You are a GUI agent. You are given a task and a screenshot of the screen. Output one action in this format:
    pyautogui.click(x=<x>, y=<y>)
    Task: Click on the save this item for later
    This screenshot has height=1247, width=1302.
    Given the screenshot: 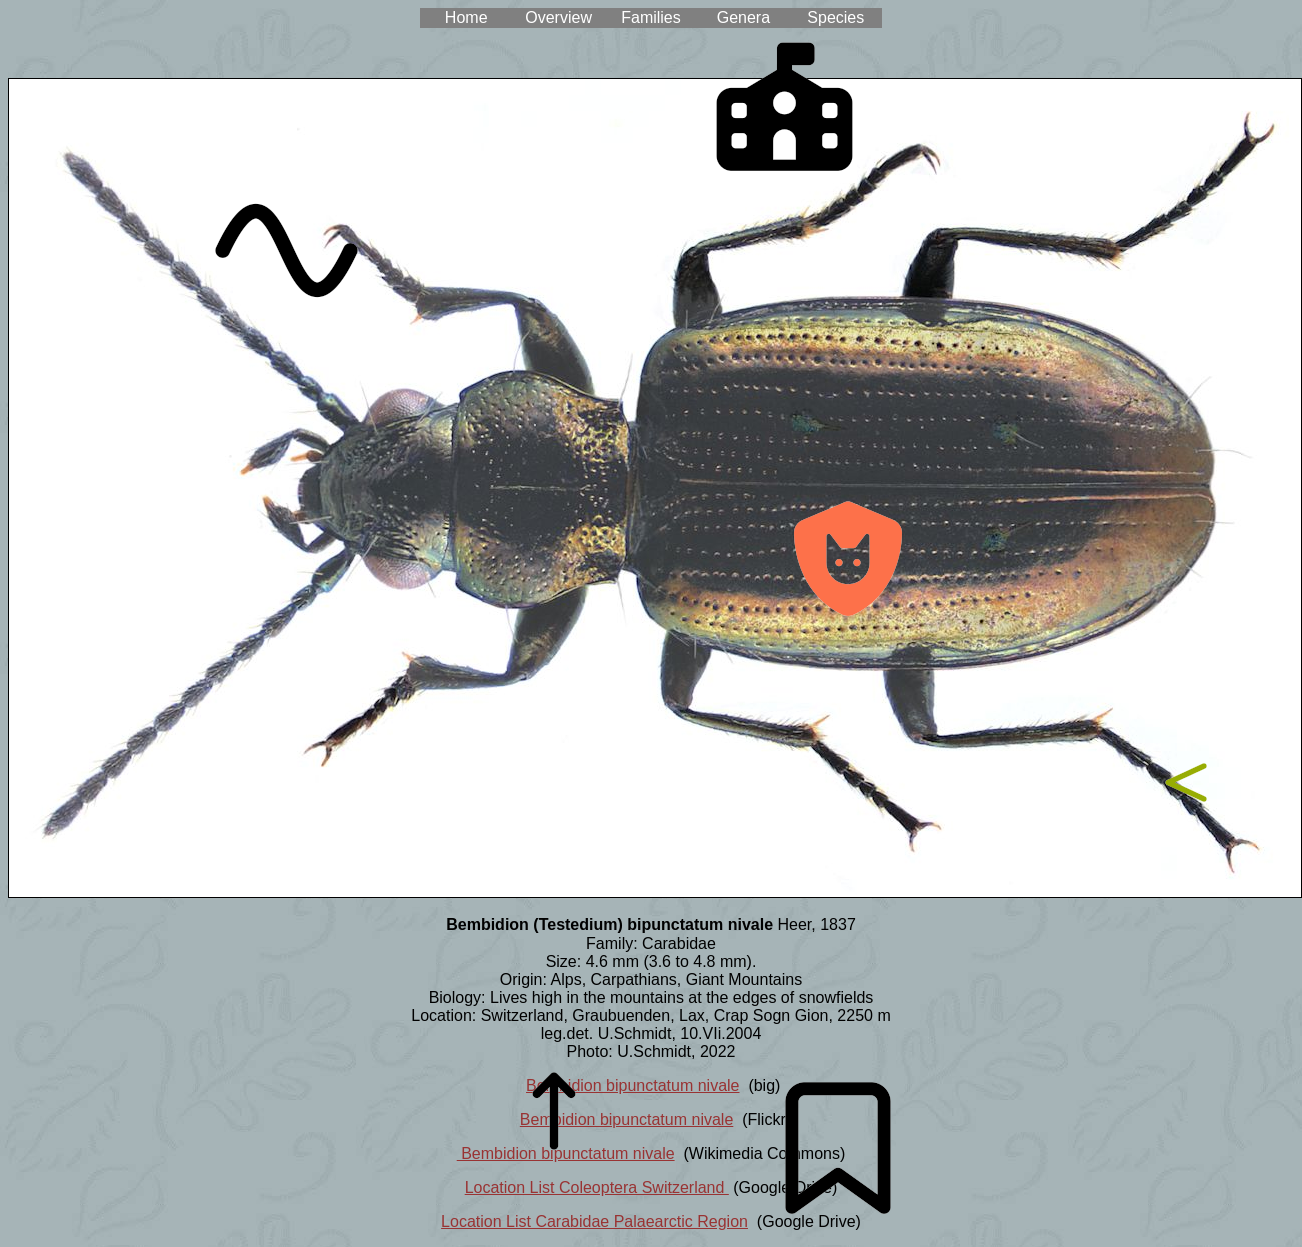 What is the action you would take?
    pyautogui.click(x=838, y=1148)
    